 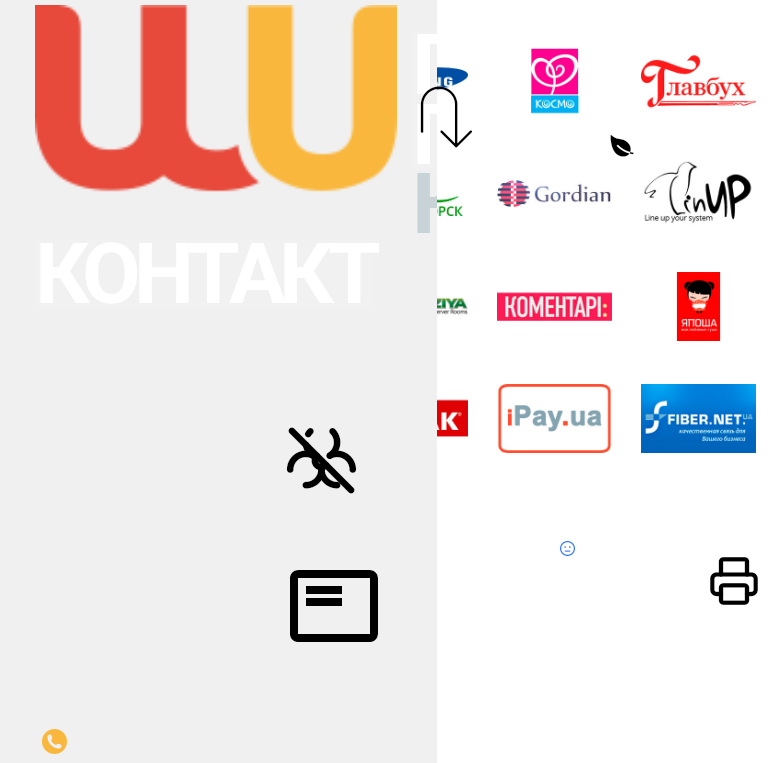 I want to click on indicates biohazard warning is disabled, so click(x=321, y=460).